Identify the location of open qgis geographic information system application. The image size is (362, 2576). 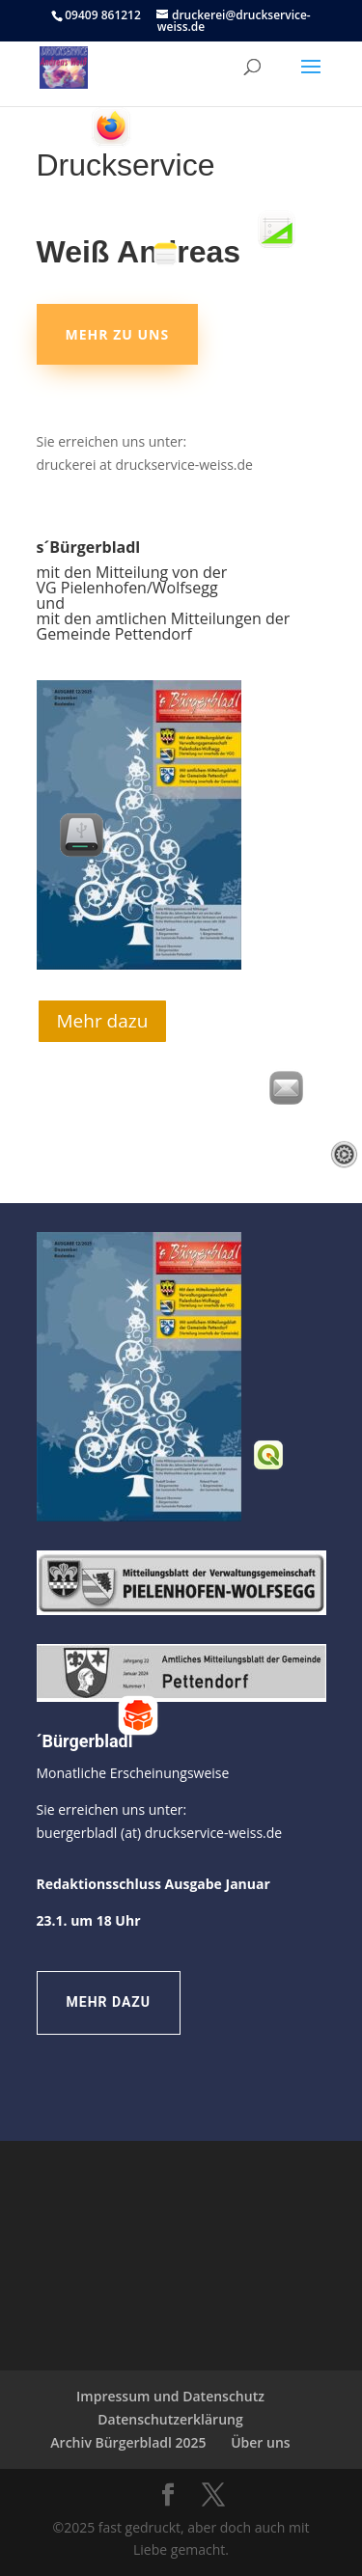
(268, 1455).